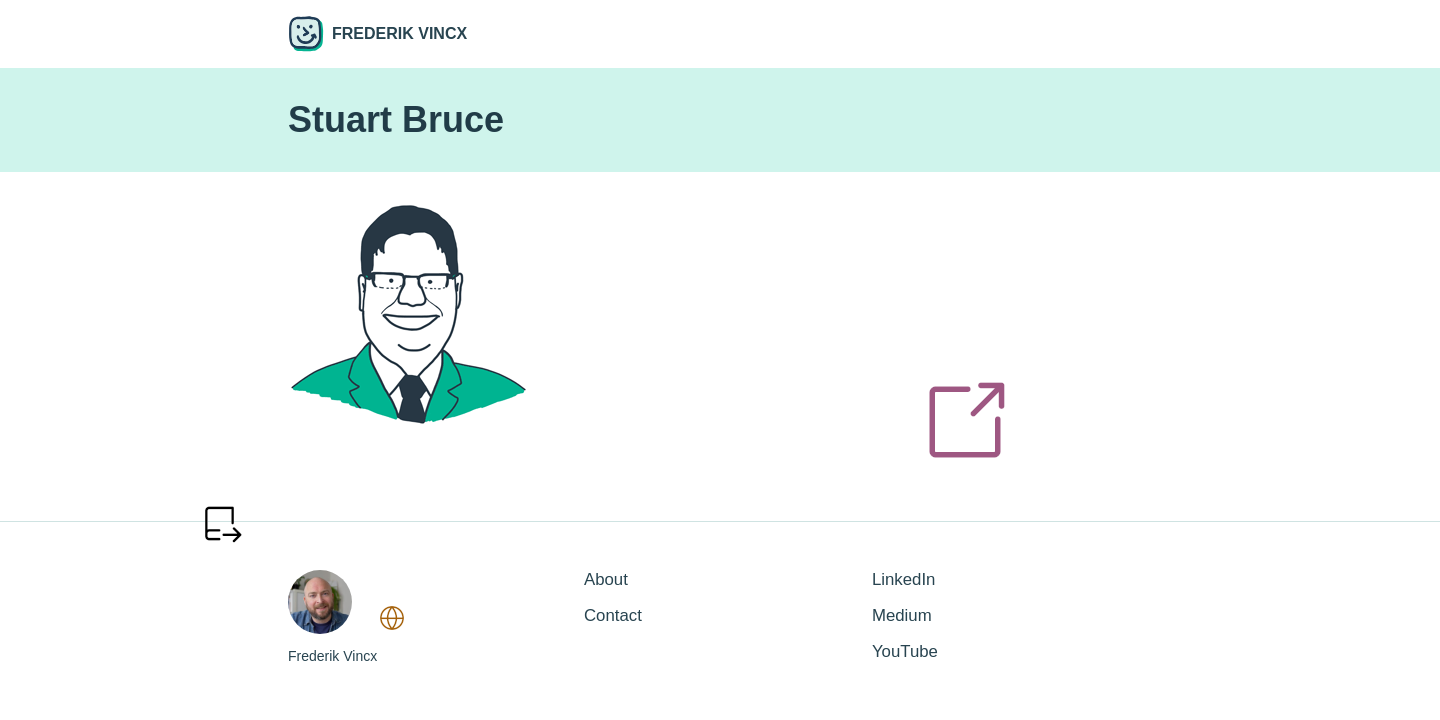 The image size is (1440, 720). I want to click on open link in a new tab or window, so click(965, 422).